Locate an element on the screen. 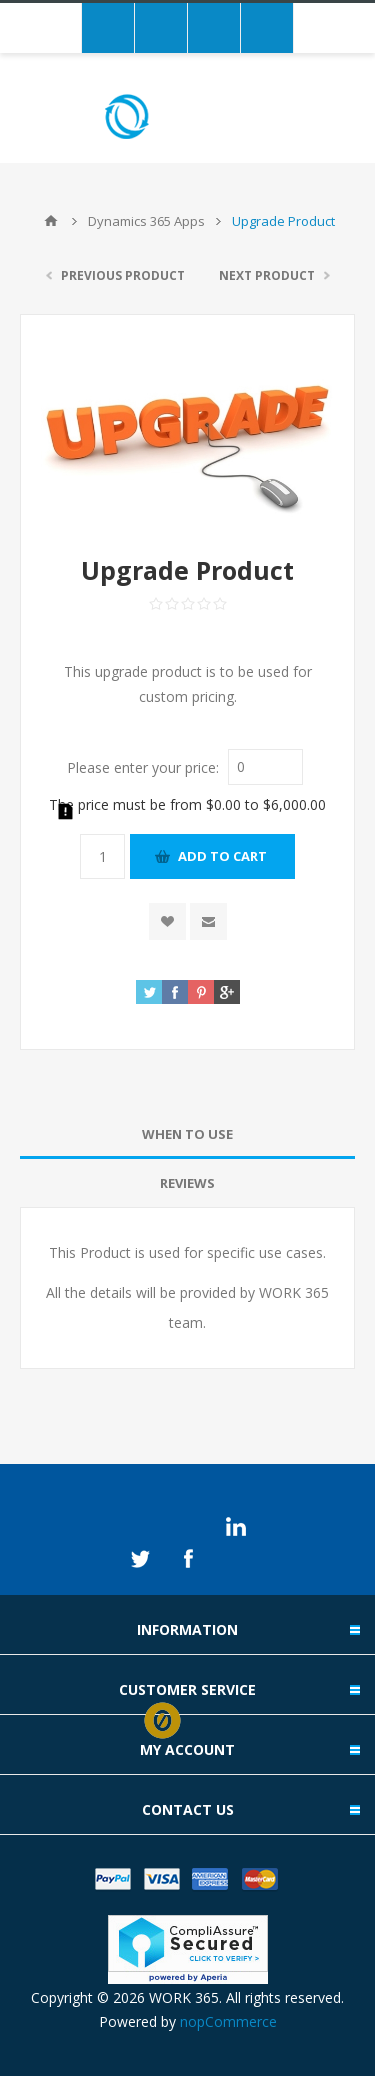 The height and width of the screenshot is (2076, 375). file with warning or error status is located at coordinates (65, 811).